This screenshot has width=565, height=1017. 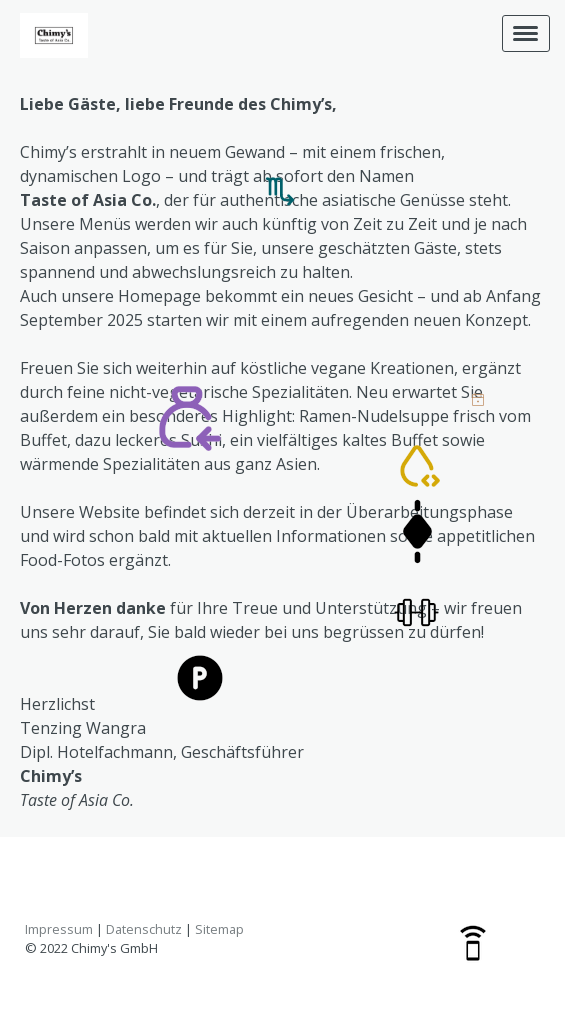 I want to click on indicates a calendar event or notification, so click(x=478, y=400).